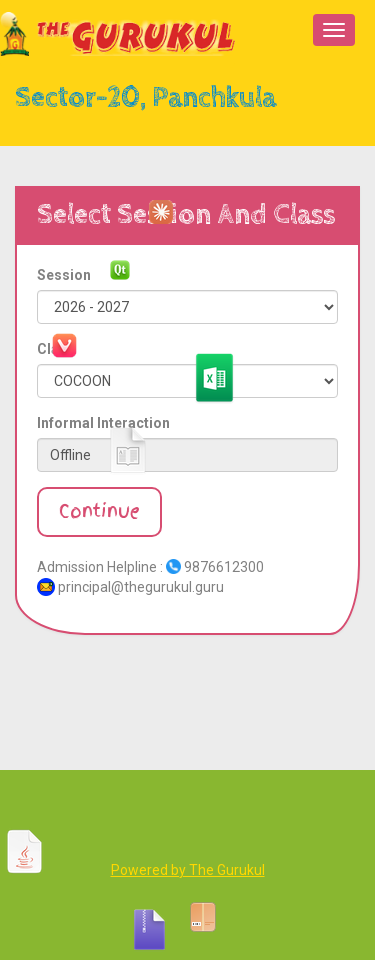  I want to click on open the Claude AI assistant app, so click(161, 212).